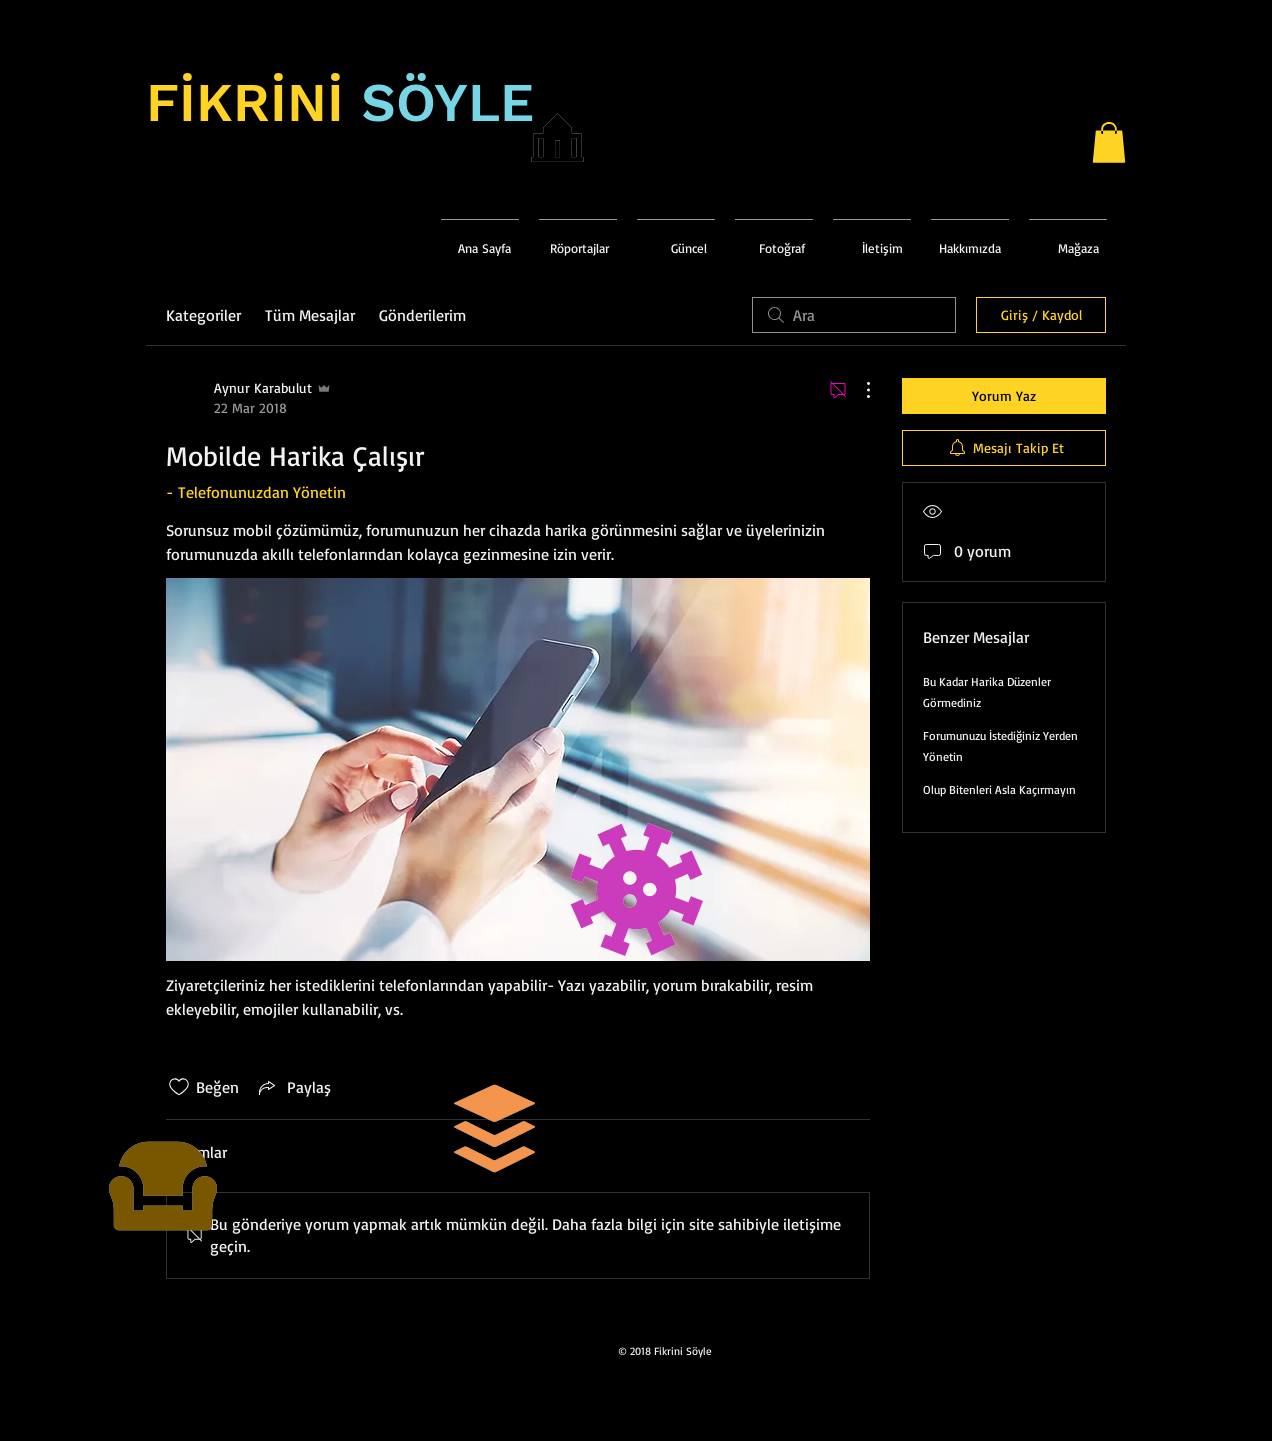  Describe the element at coordinates (163, 1186) in the screenshot. I see `browse furniture or home decor items` at that location.